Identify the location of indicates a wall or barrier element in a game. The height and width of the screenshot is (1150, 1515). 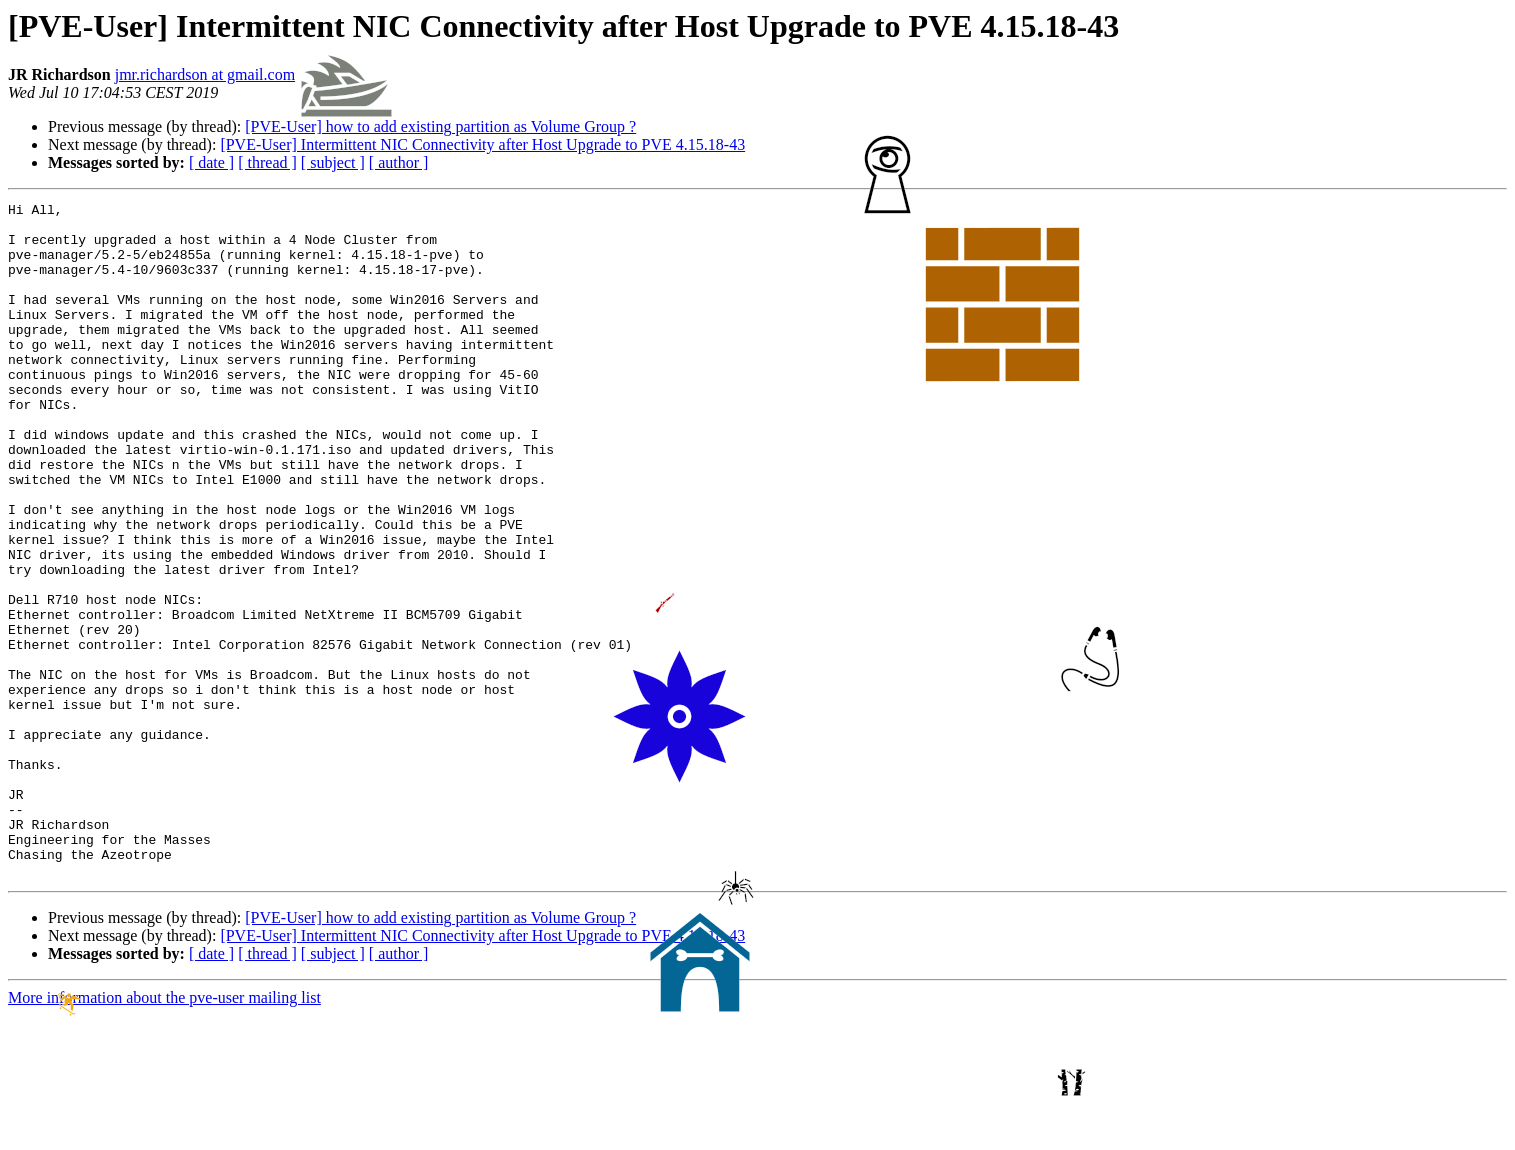
(1002, 304).